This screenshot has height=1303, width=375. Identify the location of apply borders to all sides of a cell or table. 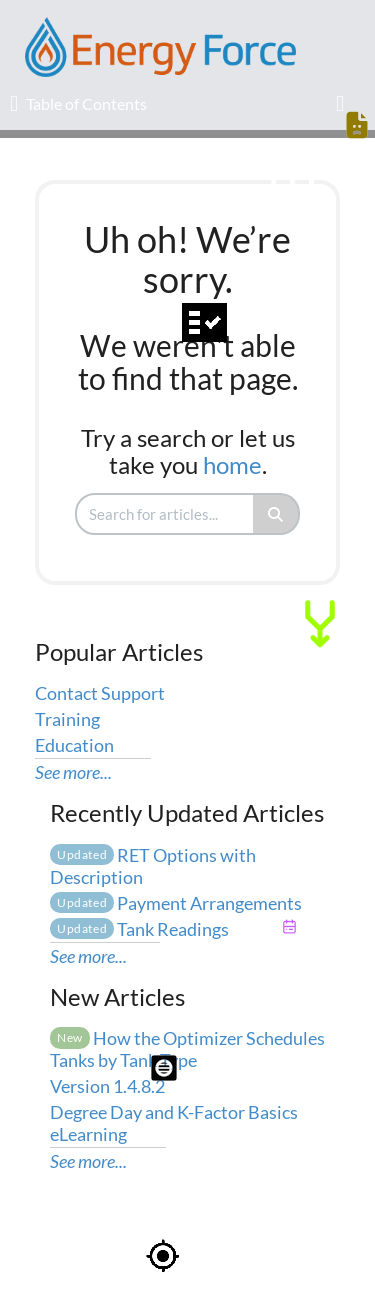
(292, 192).